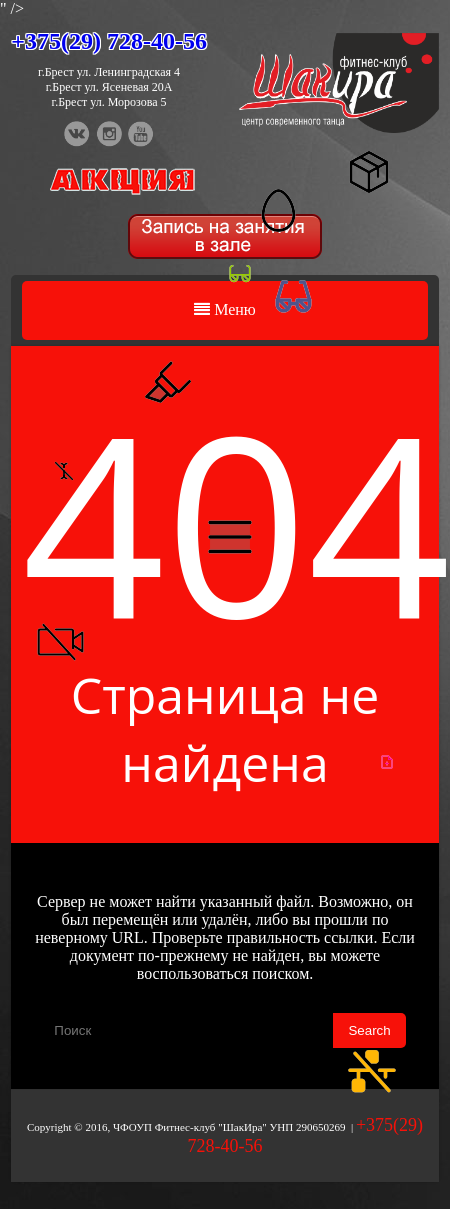 This screenshot has width=450, height=1209. I want to click on highlight or mark selected text, so click(166, 384).